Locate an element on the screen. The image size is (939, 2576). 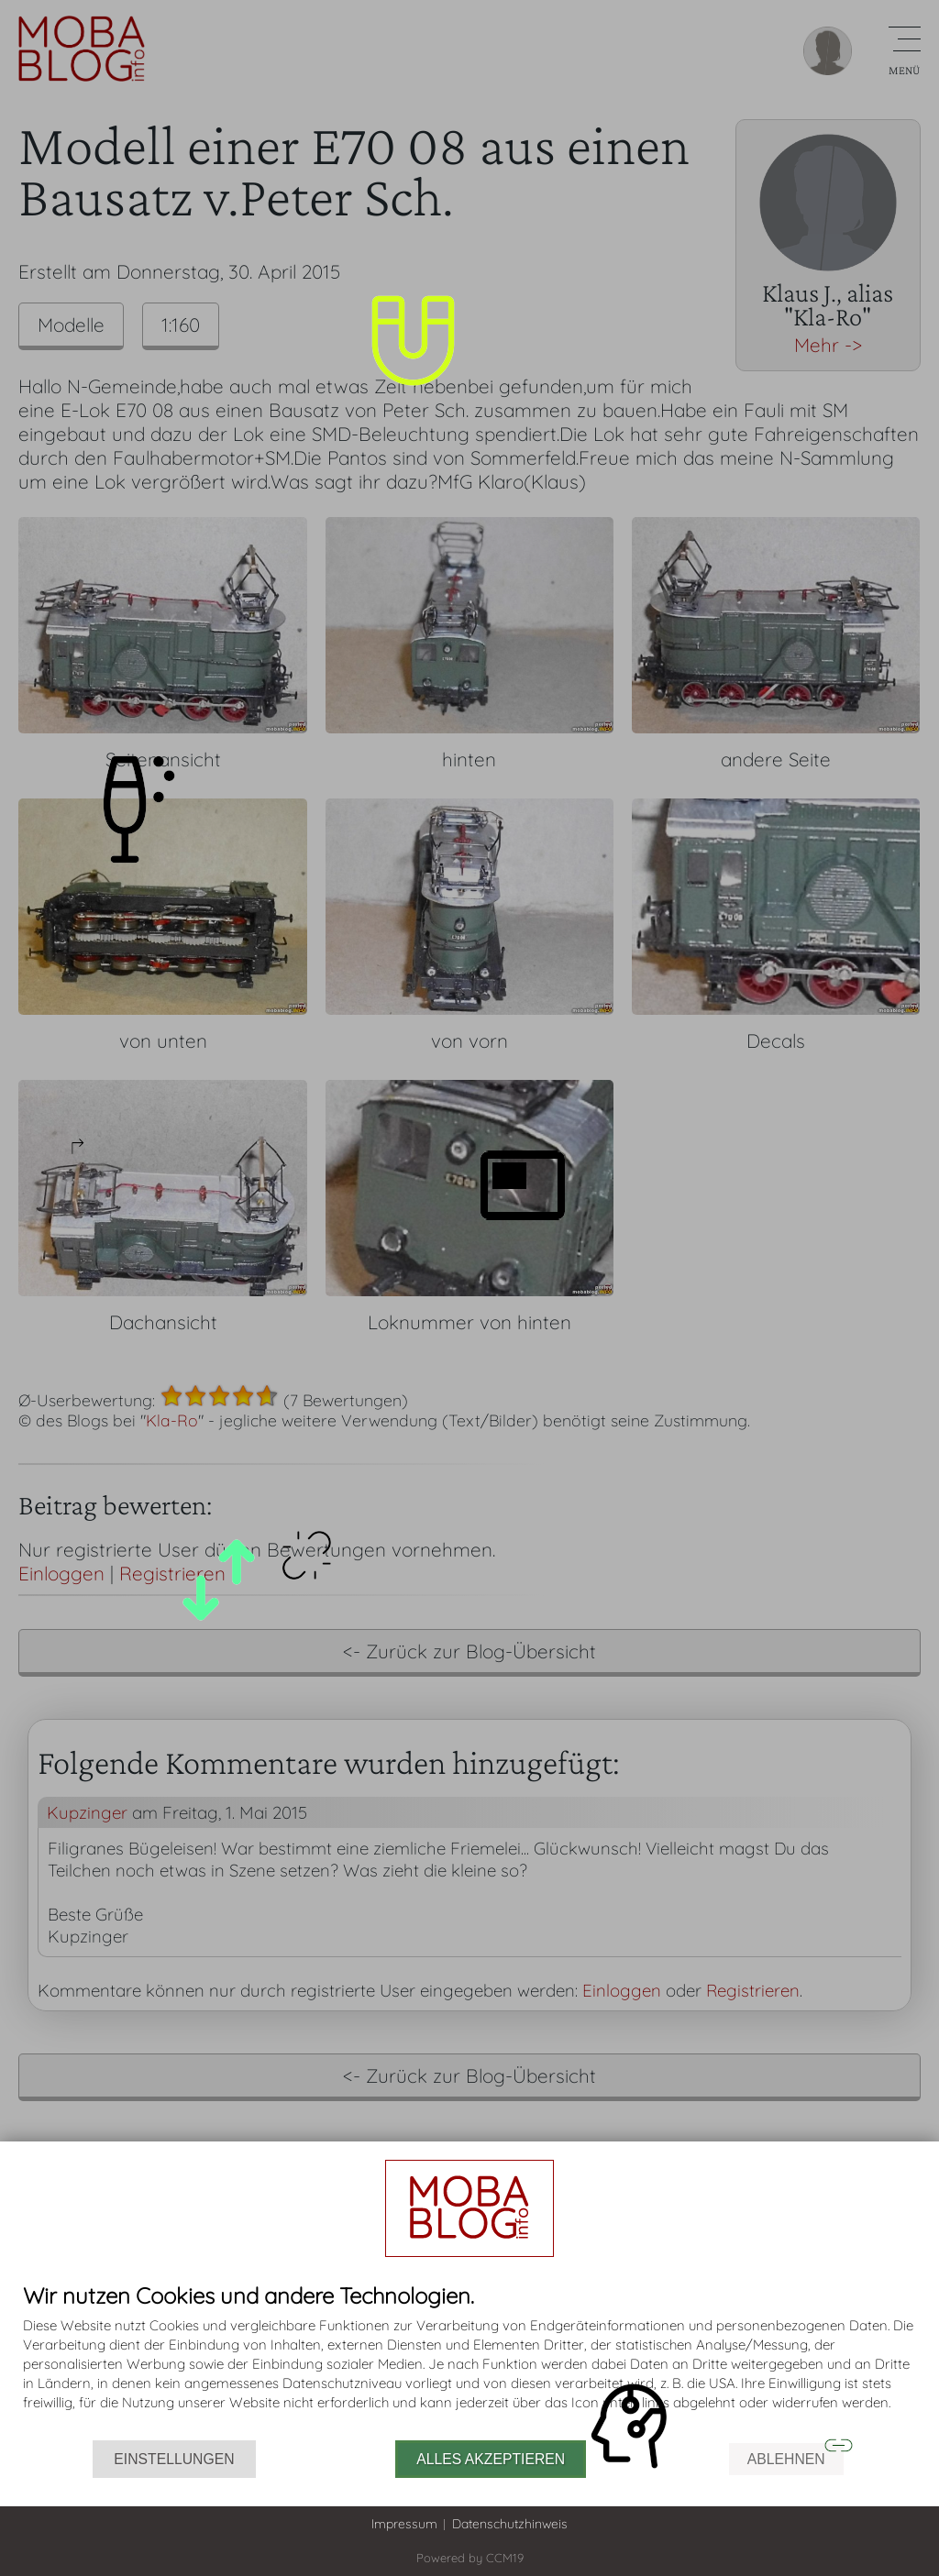
access AI or machine learning features is located at coordinates (630, 2426).